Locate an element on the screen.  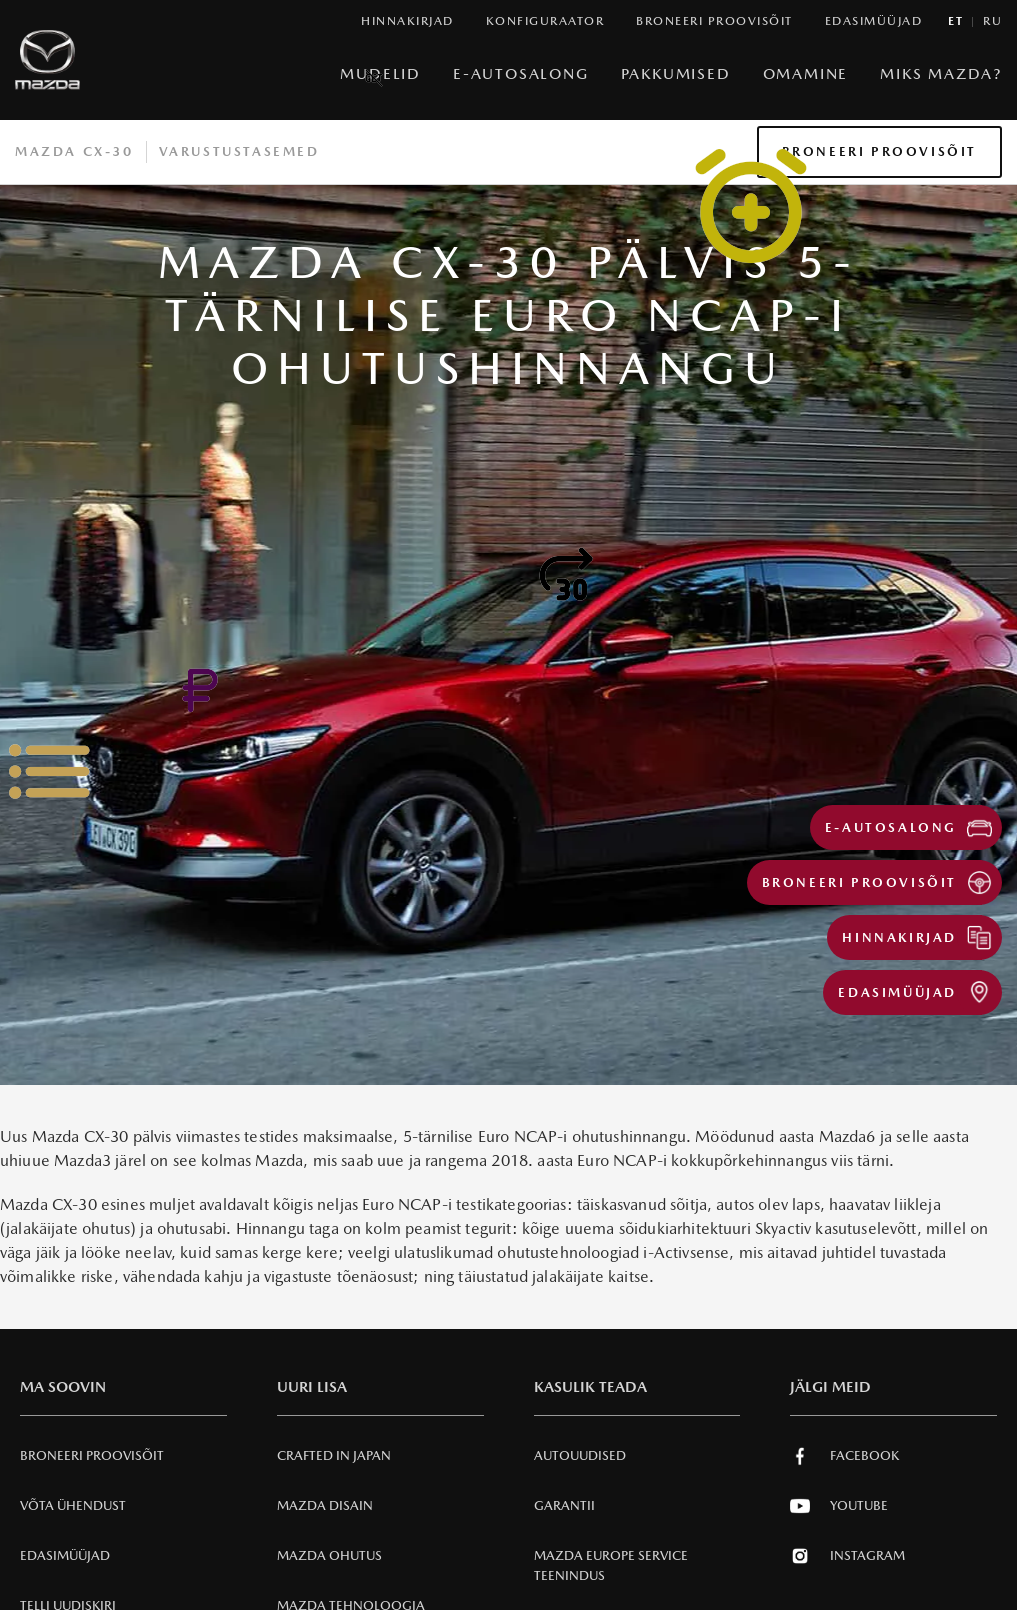
view items in a list format is located at coordinates (48, 771).